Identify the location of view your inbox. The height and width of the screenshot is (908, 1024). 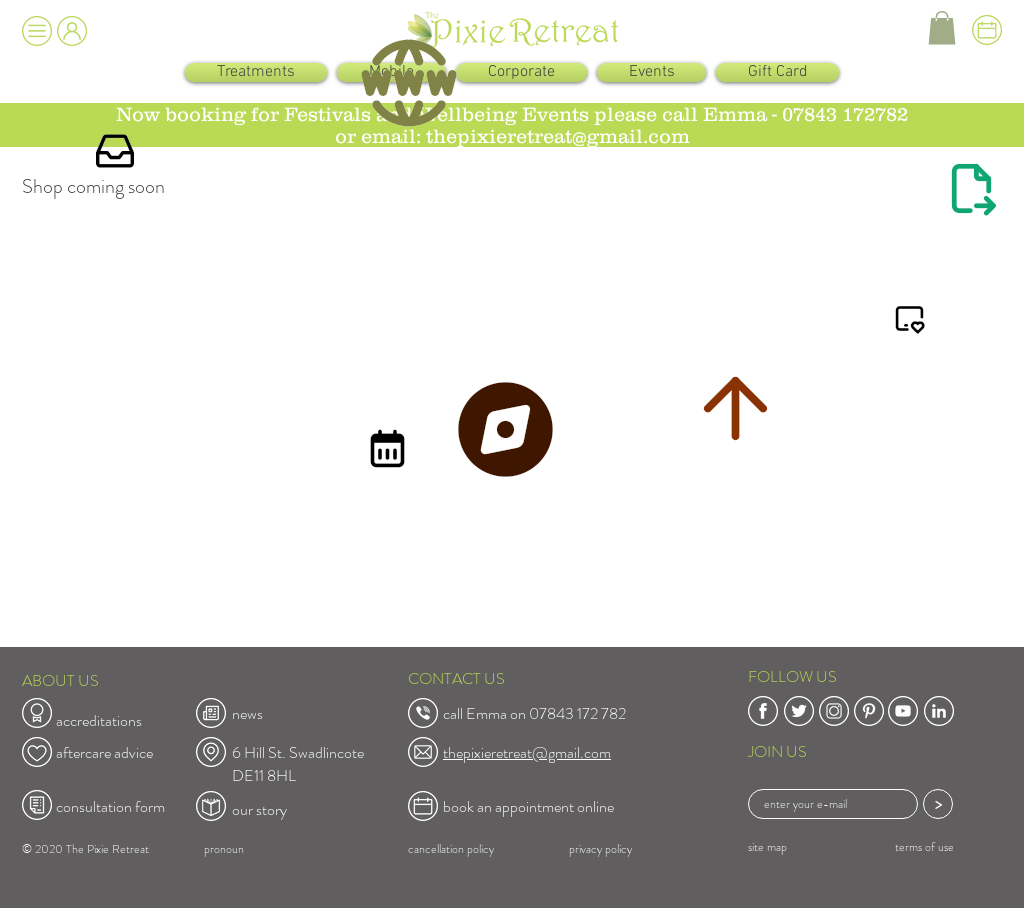
(115, 151).